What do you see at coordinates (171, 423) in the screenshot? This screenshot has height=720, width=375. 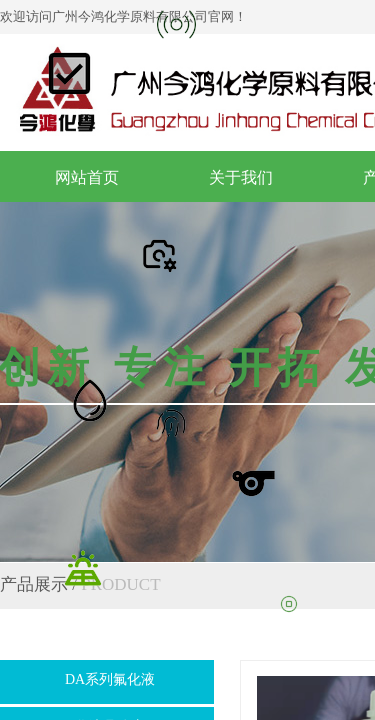 I see `authenticate with fingerprint` at bounding box center [171, 423].